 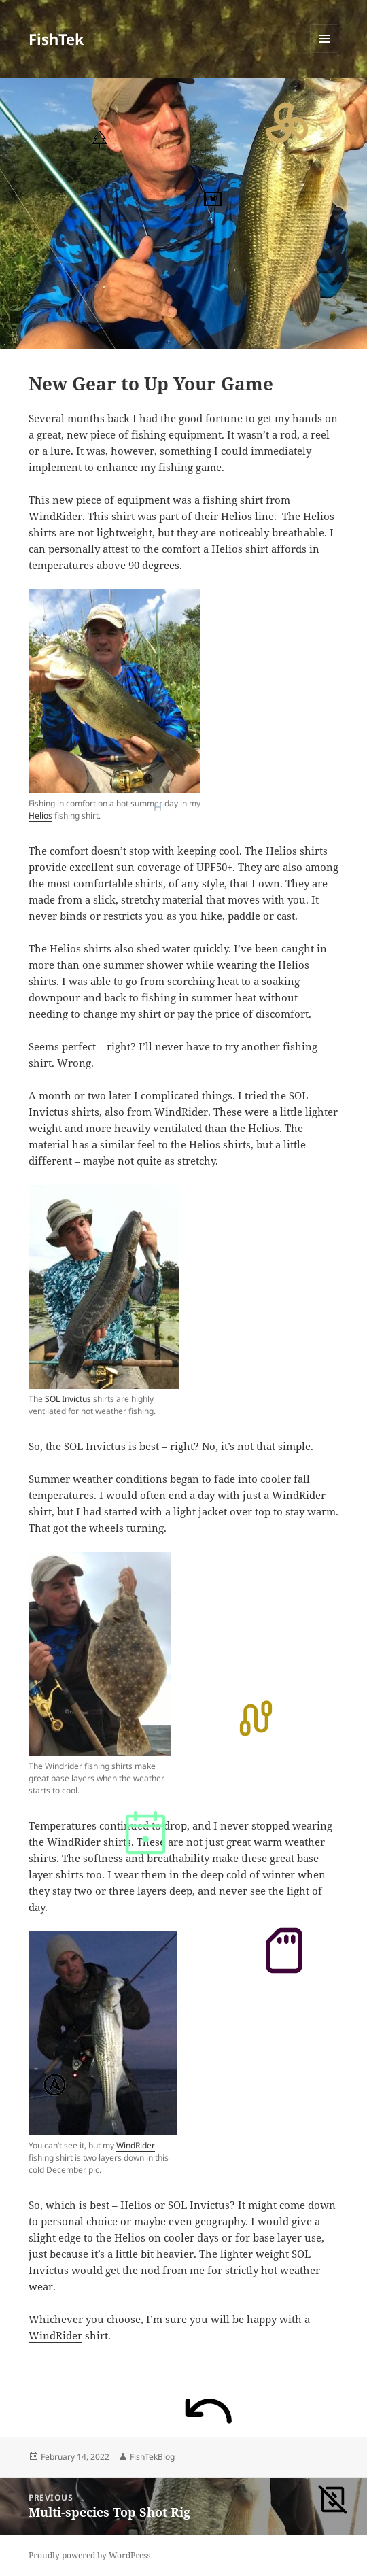 I want to click on access sd card storage, so click(x=284, y=1951).